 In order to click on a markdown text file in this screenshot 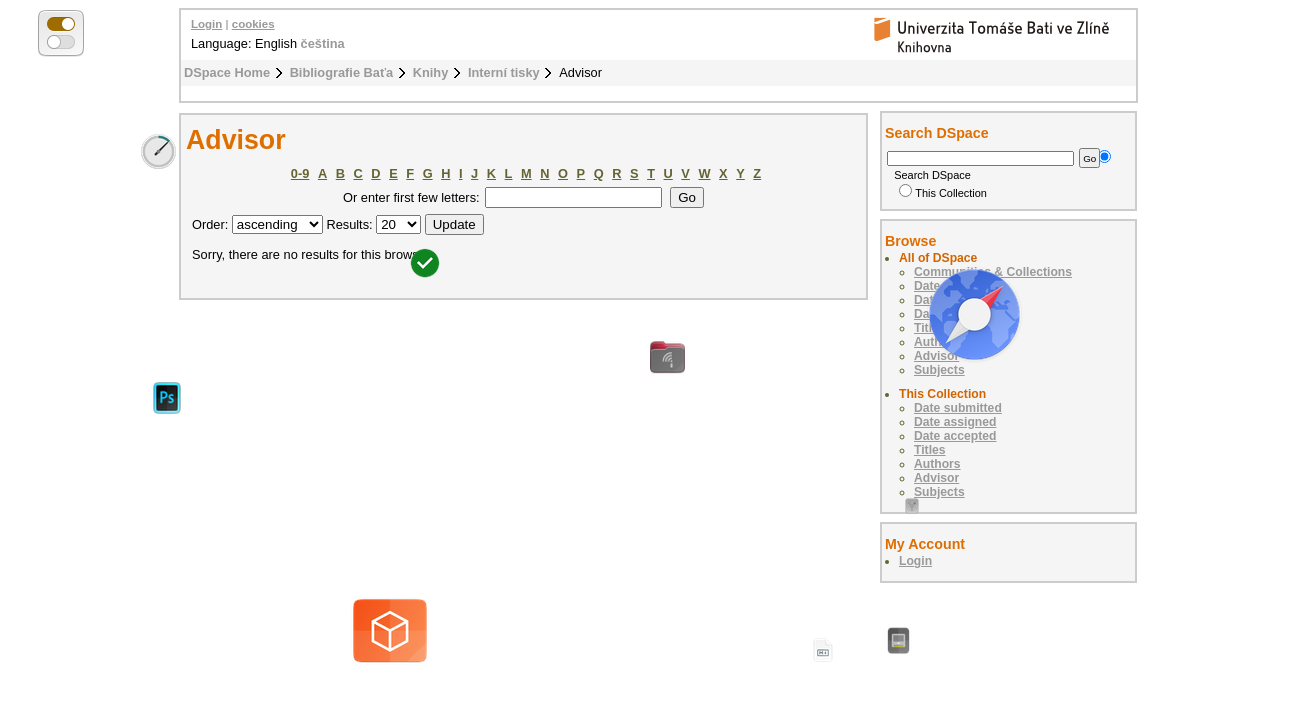, I will do `click(823, 650)`.